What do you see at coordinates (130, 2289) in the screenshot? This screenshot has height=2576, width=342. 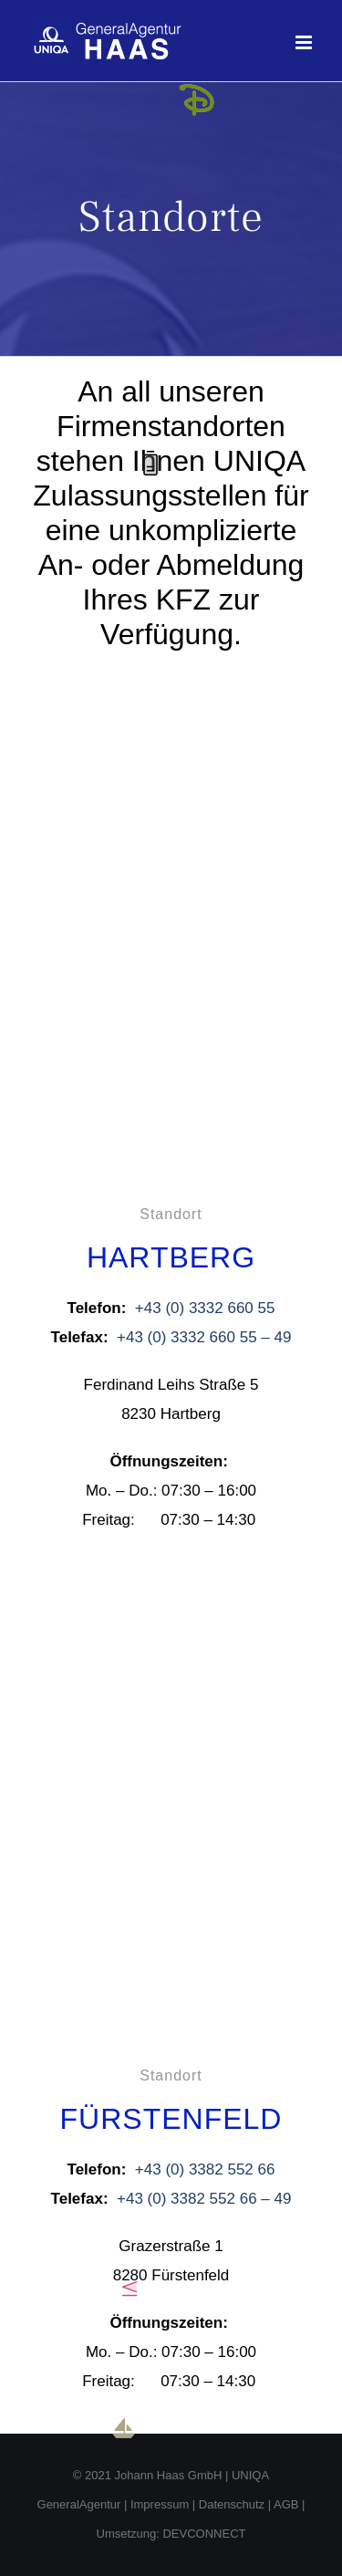 I see `less than or equal to mathematical operator` at bounding box center [130, 2289].